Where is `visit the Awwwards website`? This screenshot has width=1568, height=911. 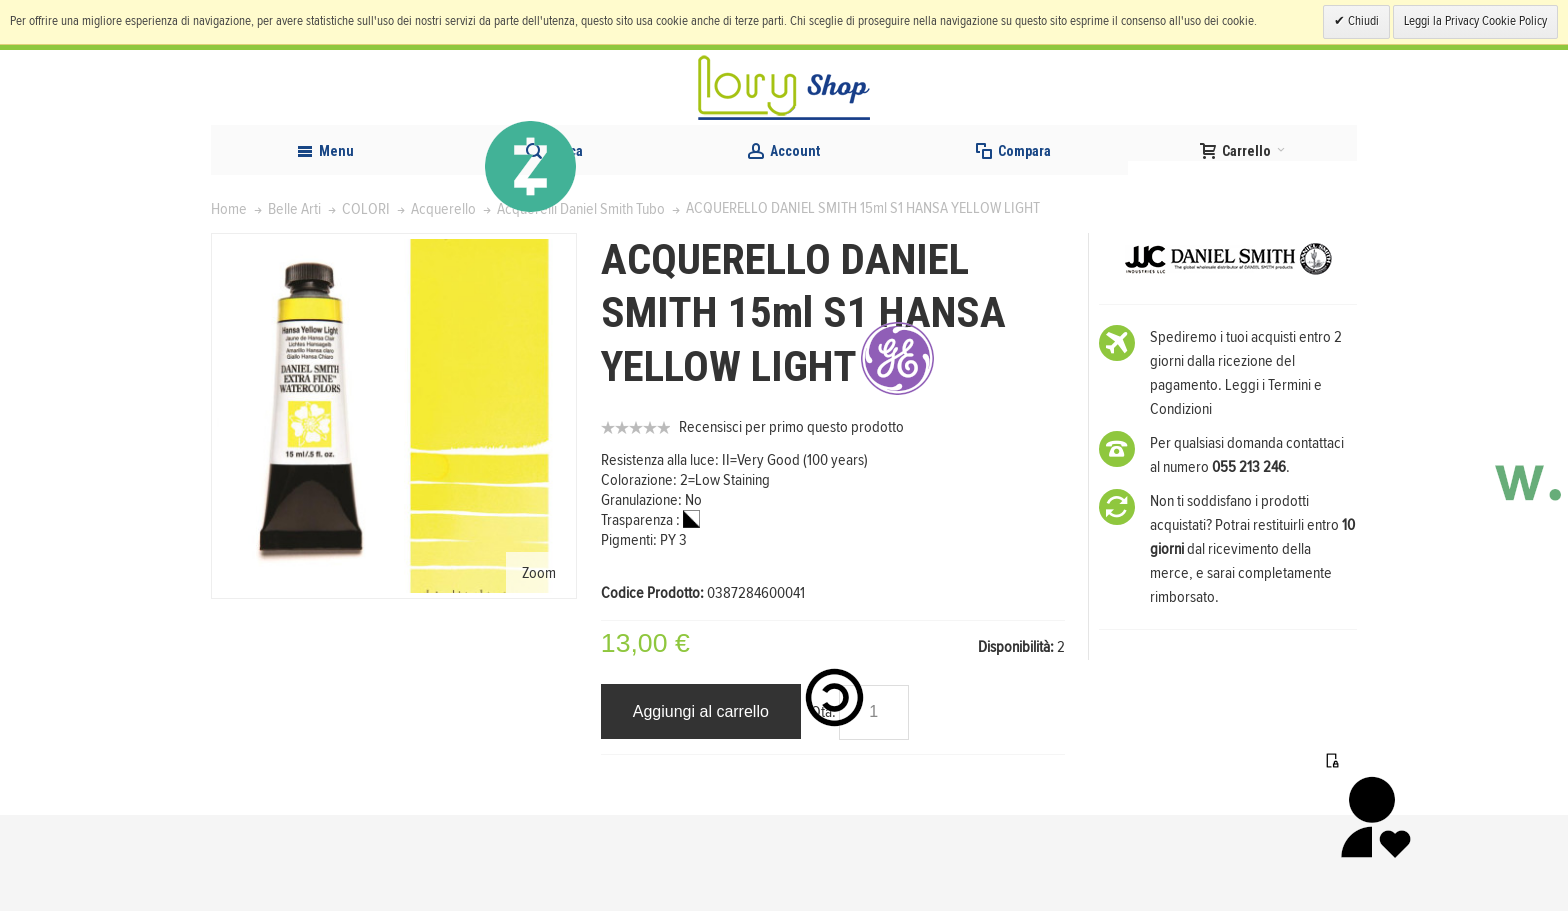
visit the Awwwards website is located at coordinates (1528, 483).